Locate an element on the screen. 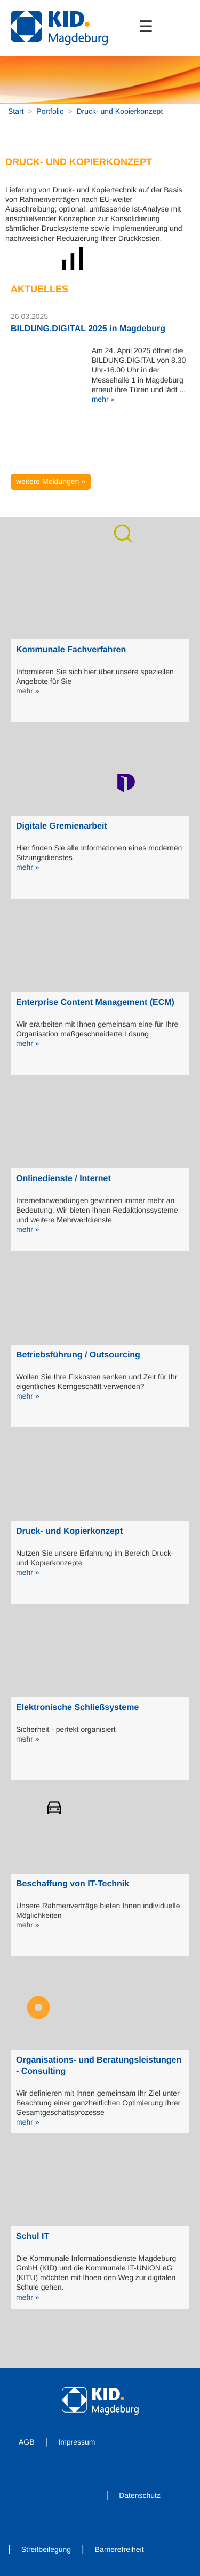  start recording audio or video is located at coordinates (38, 2008).